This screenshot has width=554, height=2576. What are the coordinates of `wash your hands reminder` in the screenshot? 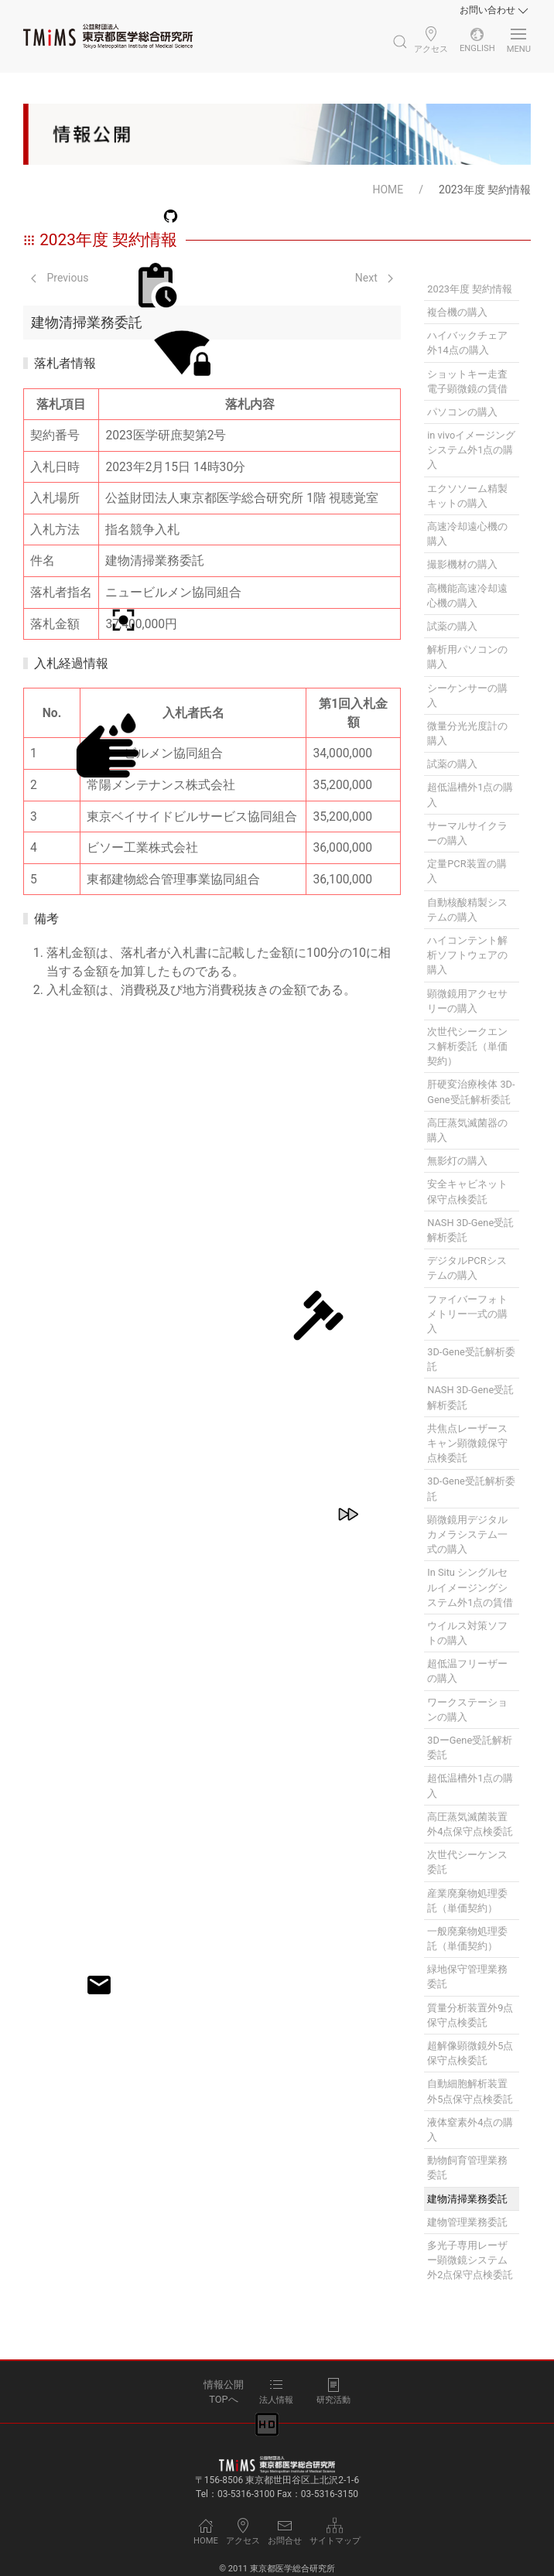 It's located at (109, 745).